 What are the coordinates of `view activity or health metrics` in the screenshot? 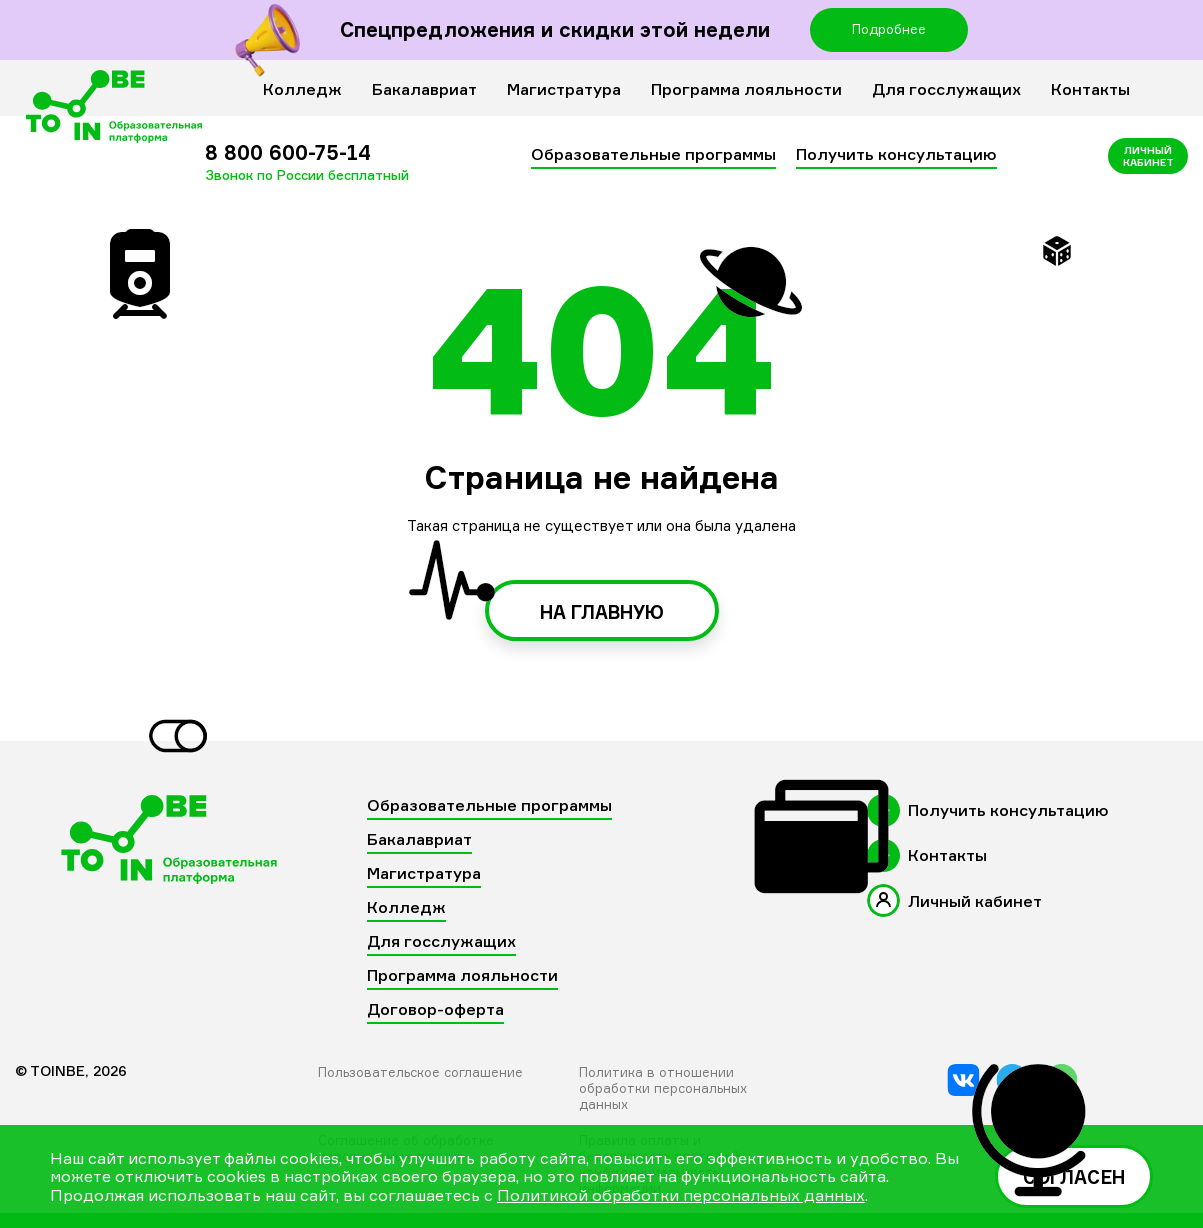 It's located at (452, 580).